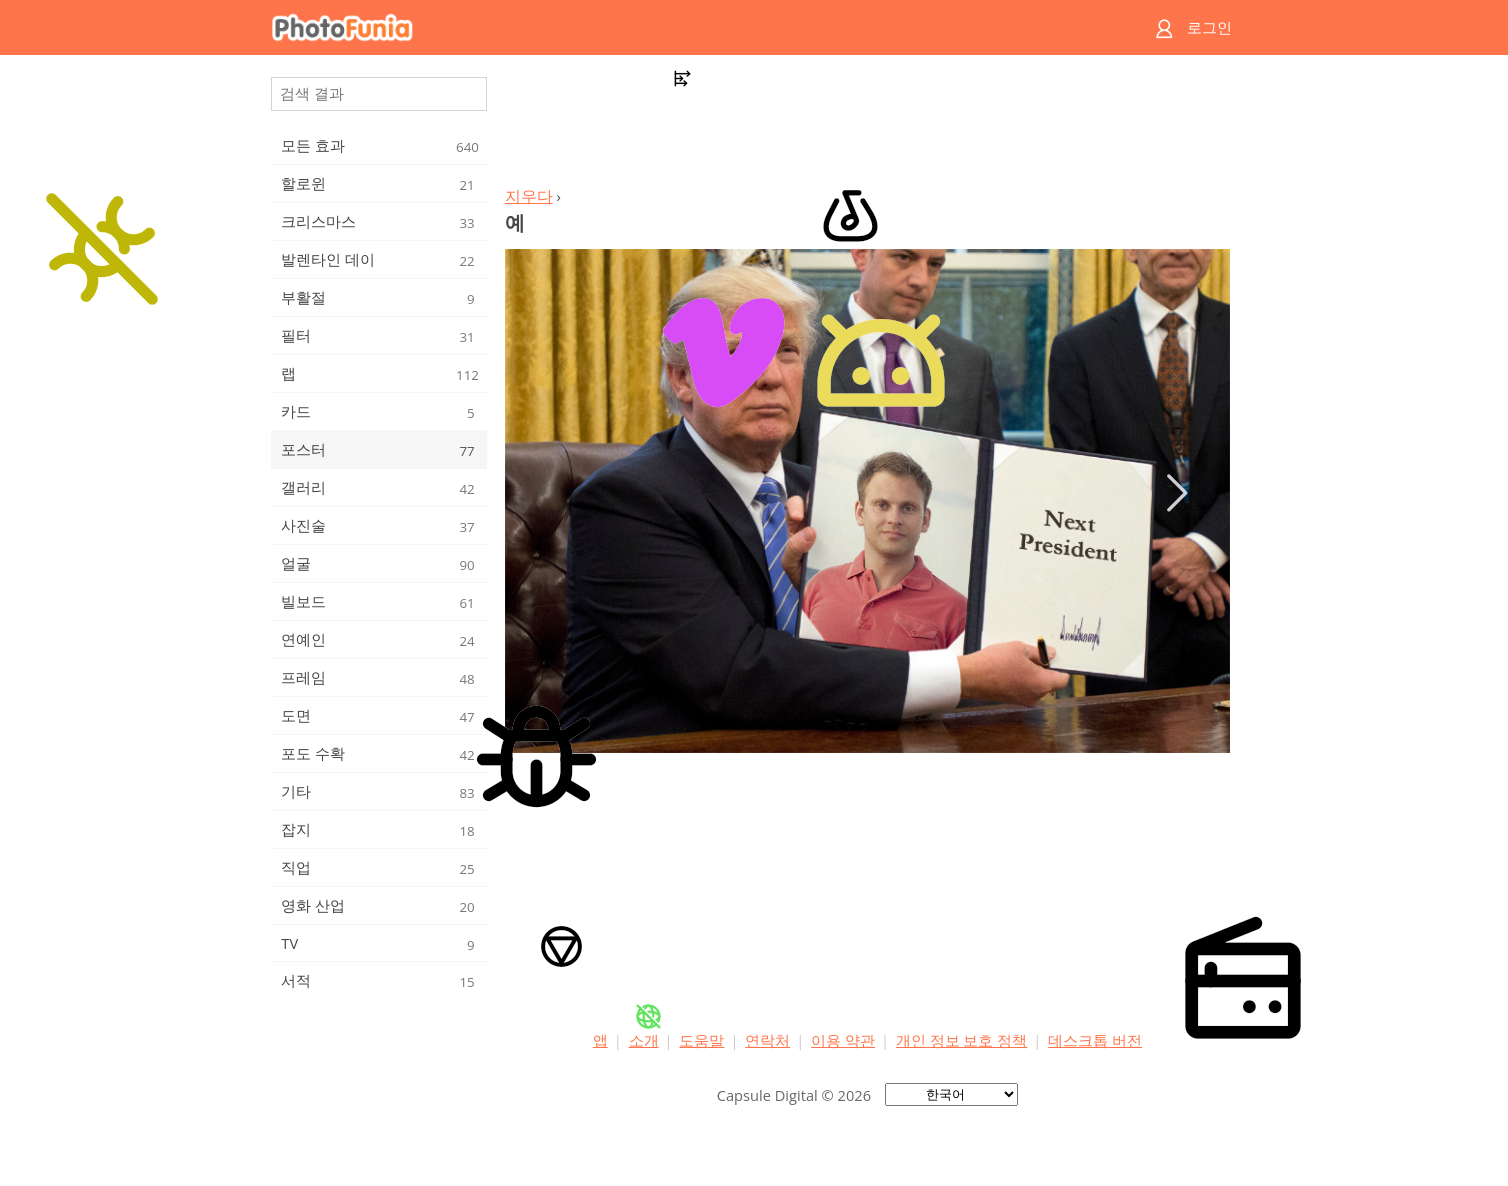  What do you see at coordinates (881, 365) in the screenshot?
I see `android device or operating system indicator` at bounding box center [881, 365].